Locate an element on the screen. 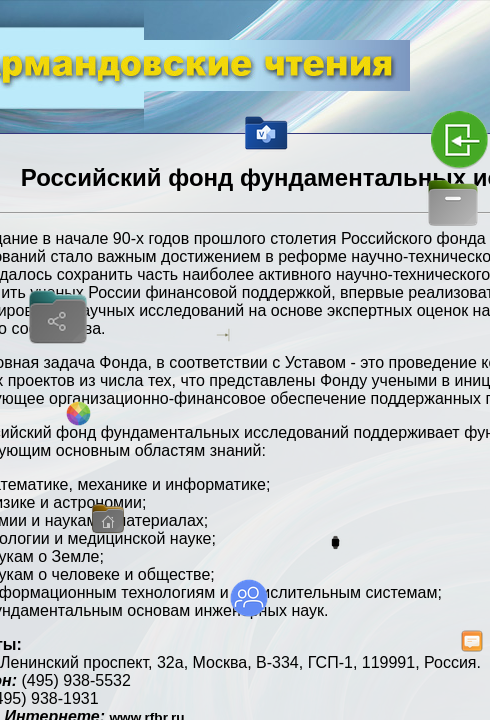 The width and height of the screenshot is (490, 720). open folder containing microsoft visio files is located at coordinates (266, 134).